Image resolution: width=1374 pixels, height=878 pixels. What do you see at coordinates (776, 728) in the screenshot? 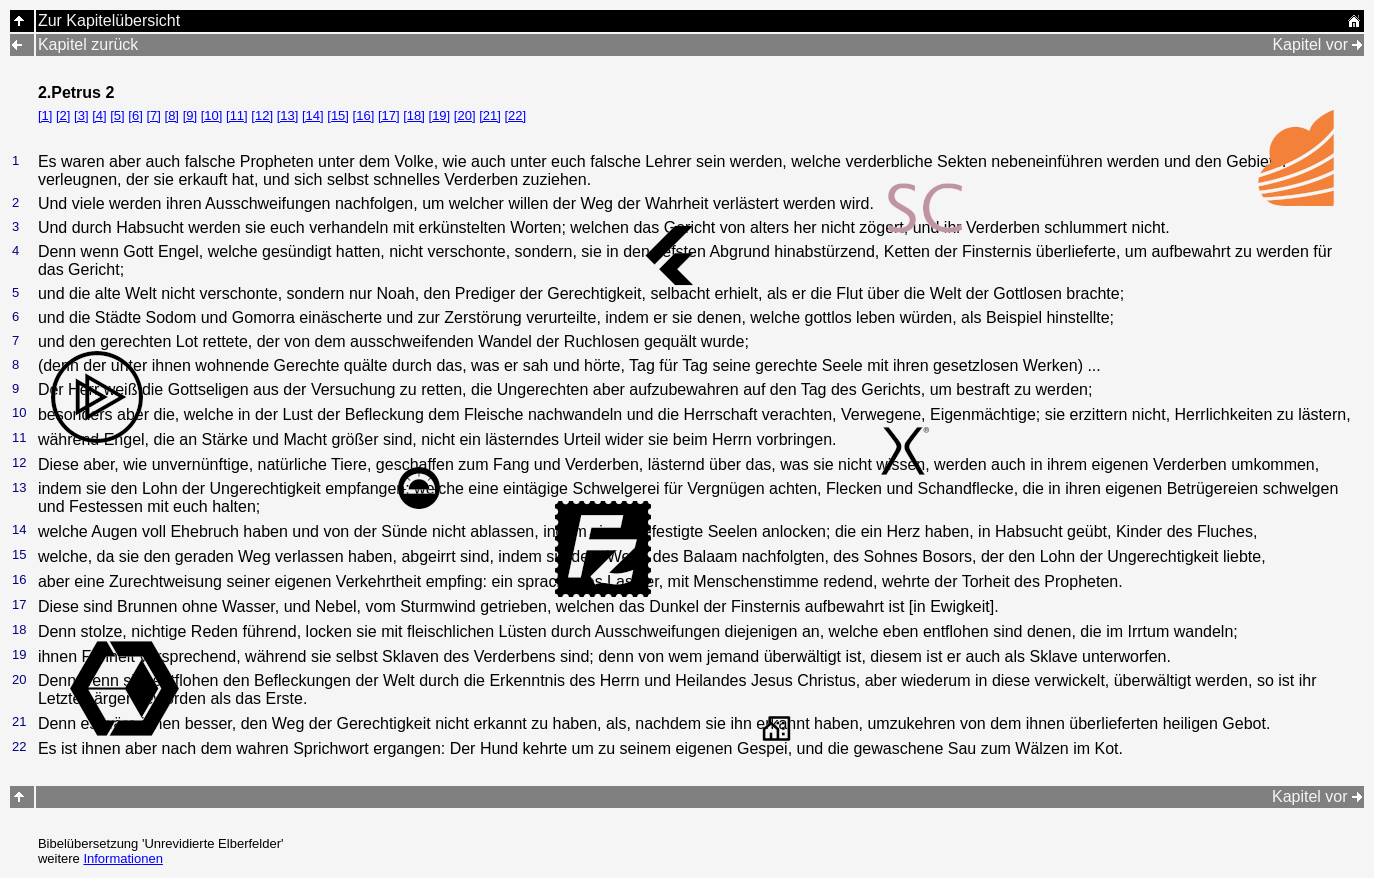
I see `access community or neighborhood features` at bounding box center [776, 728].